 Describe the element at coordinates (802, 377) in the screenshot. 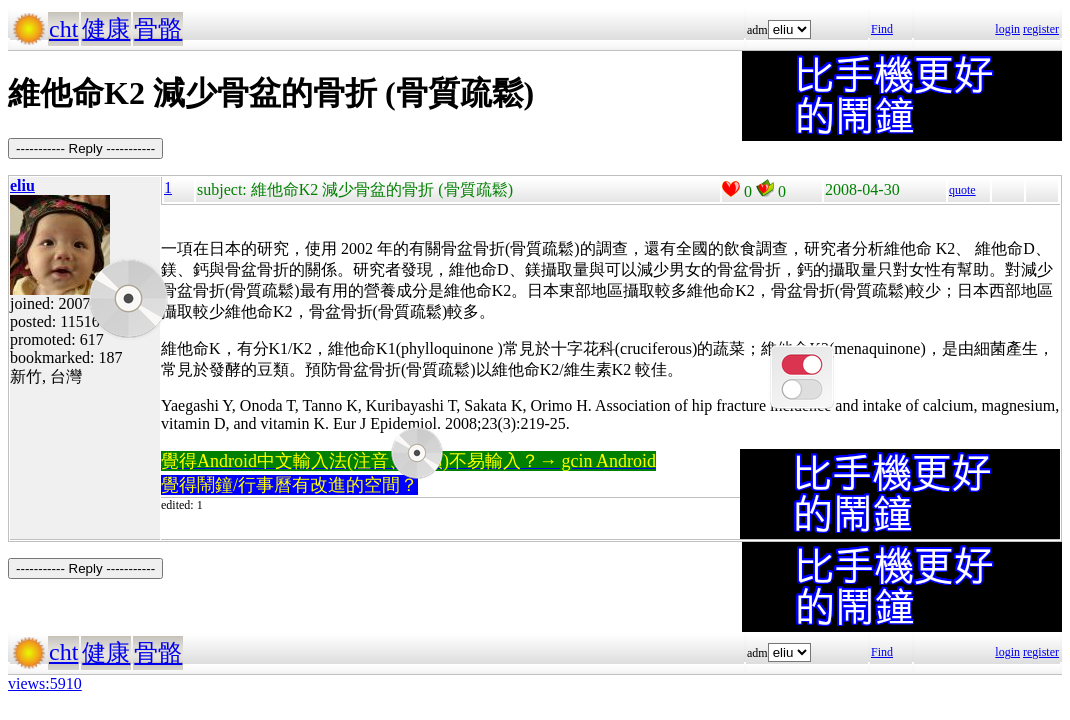

I see `open gnome tweaks to customize desktop settings` at that location.